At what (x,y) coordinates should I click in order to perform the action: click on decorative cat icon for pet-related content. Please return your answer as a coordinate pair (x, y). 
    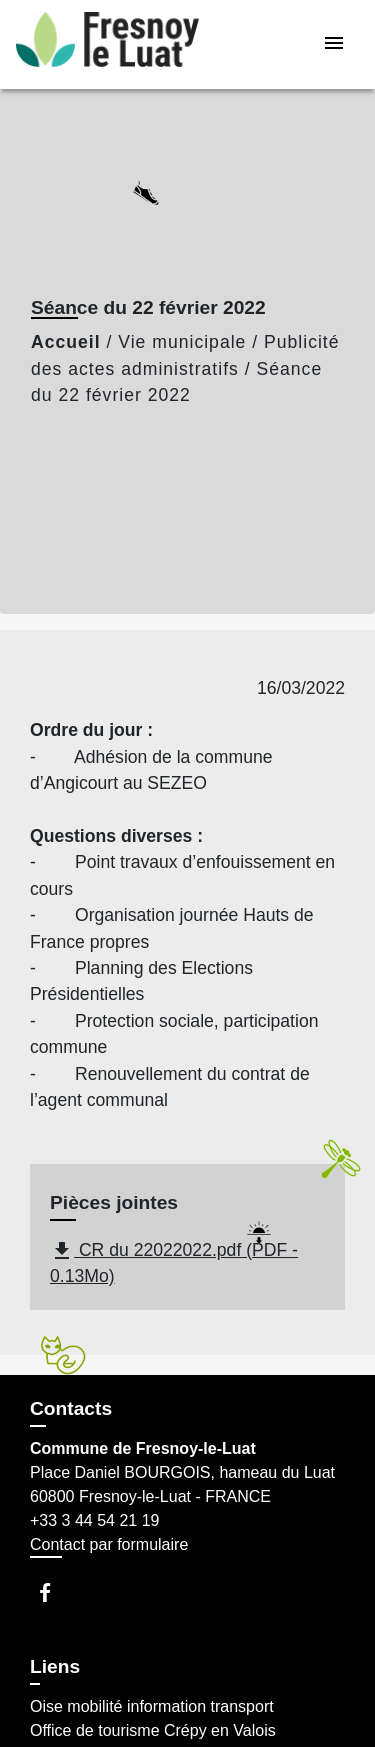
    Looking at the image, I should click on (63, 1354).